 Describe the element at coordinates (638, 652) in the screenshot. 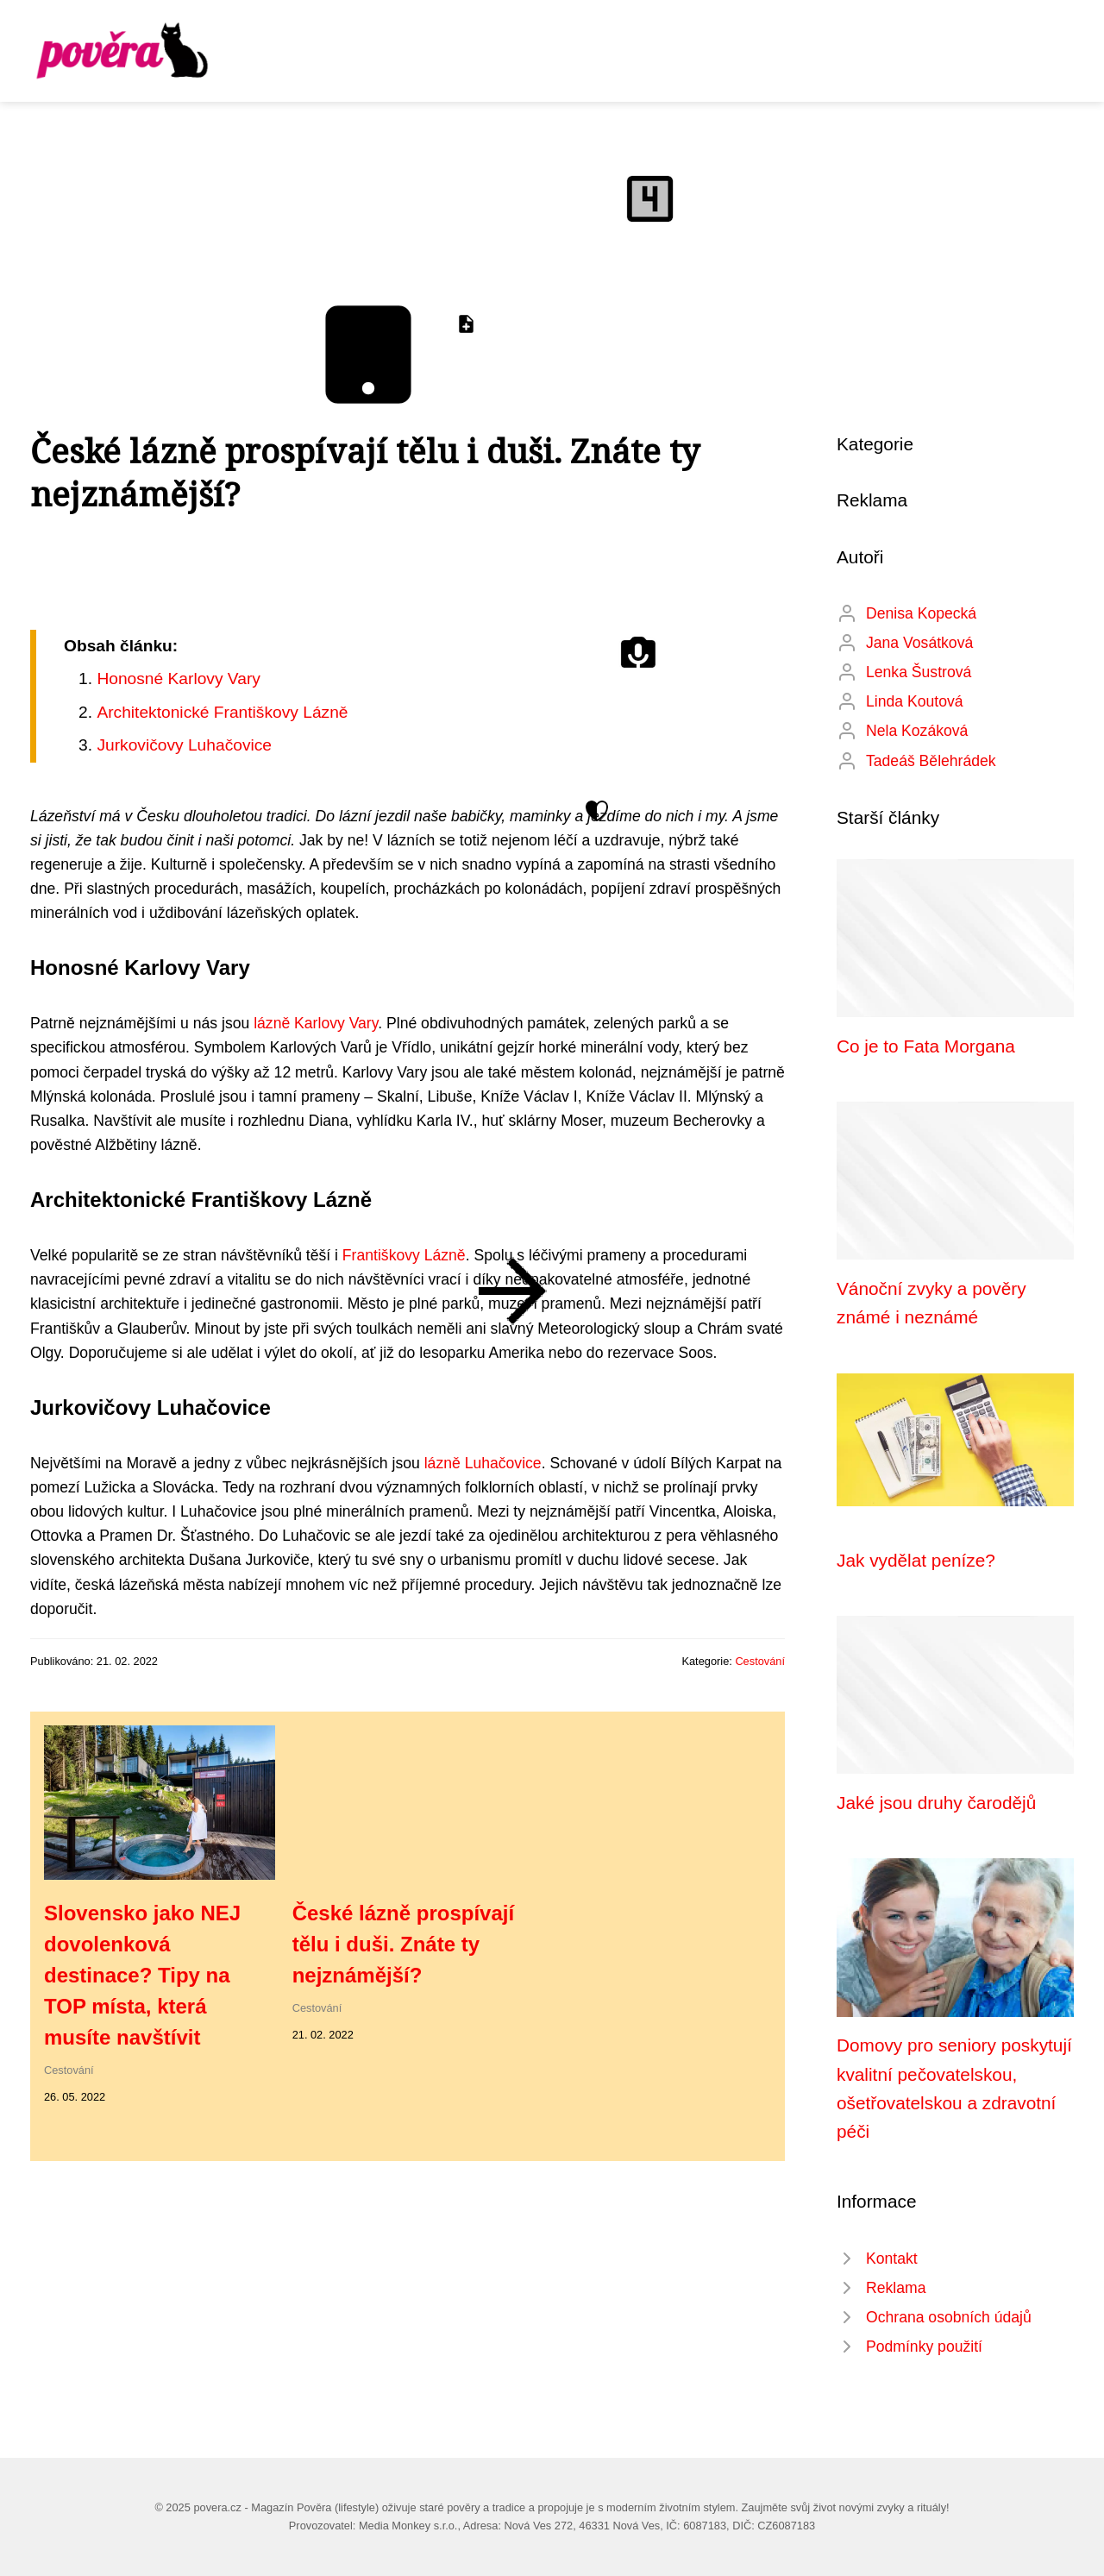

I see `manage camera and microphone permissions` at that location.